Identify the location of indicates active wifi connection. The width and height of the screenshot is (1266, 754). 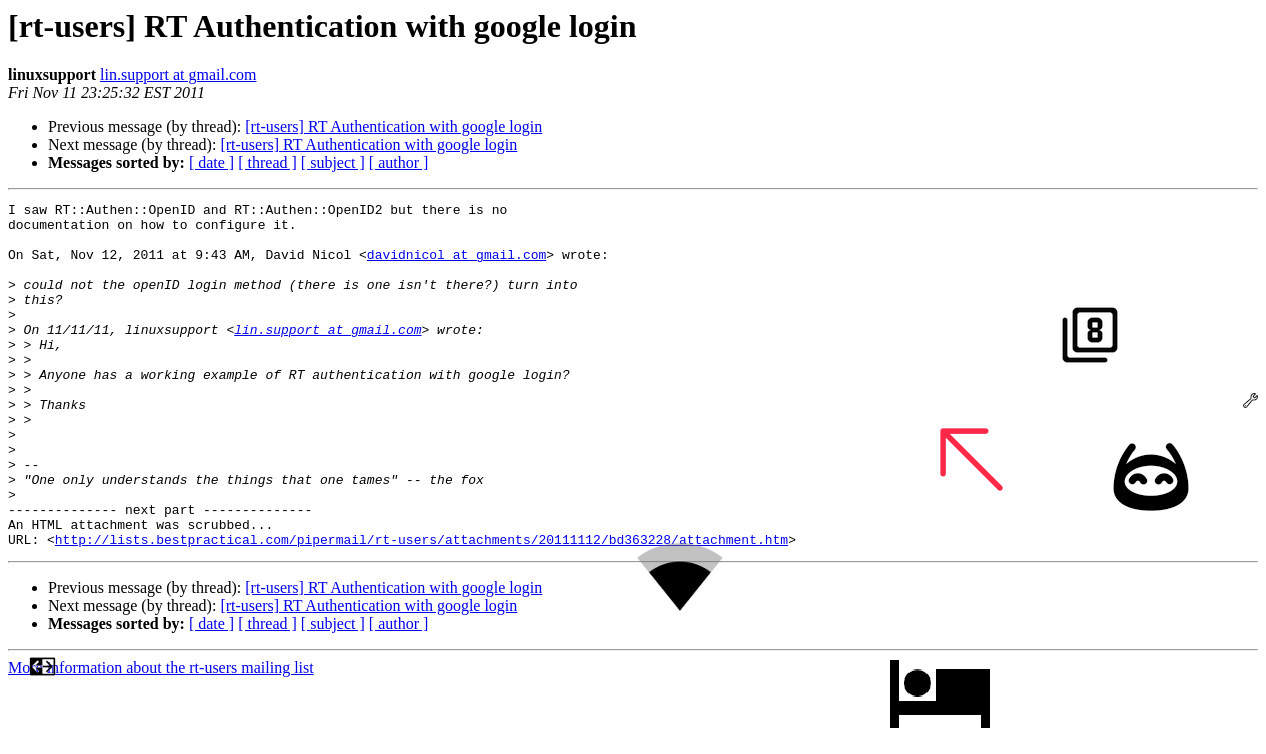
(680, 576).